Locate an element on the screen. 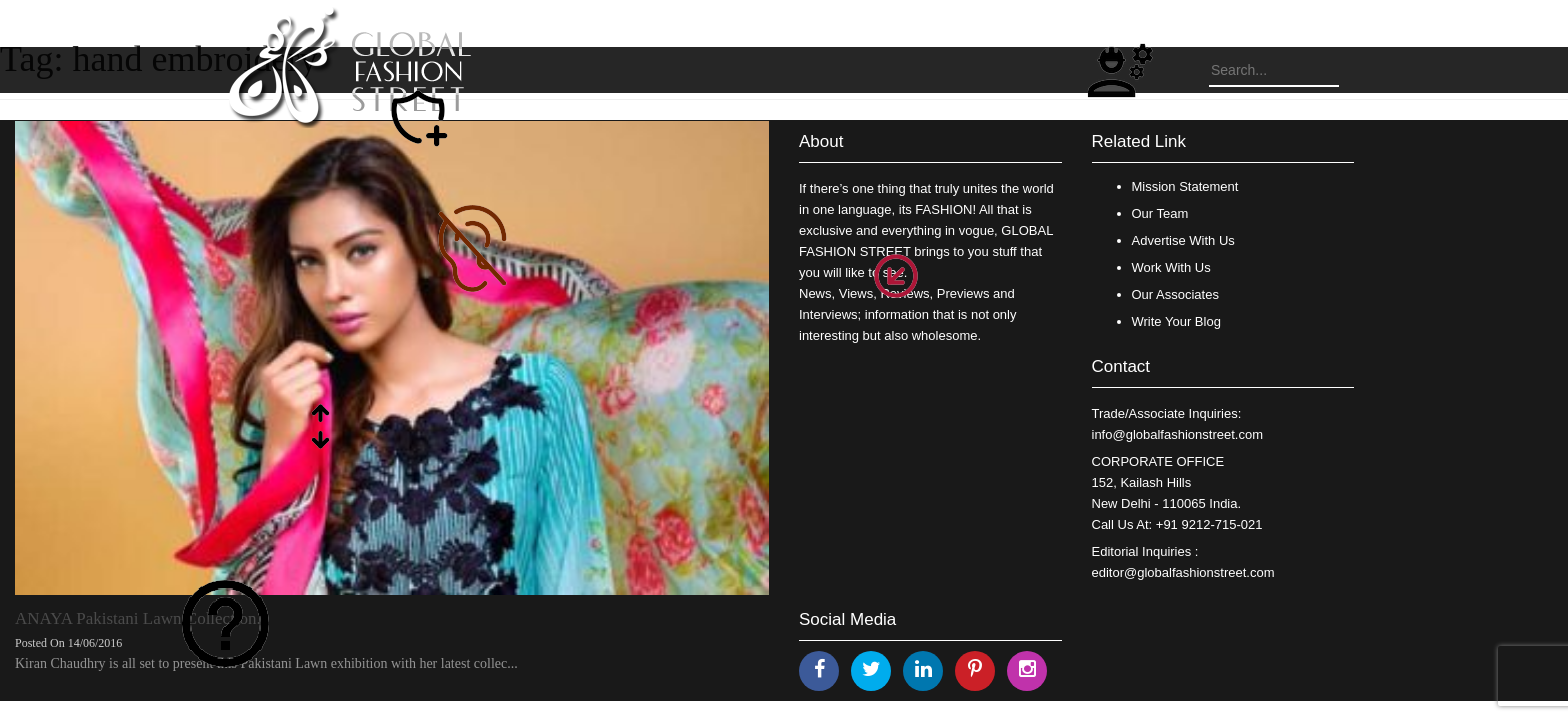 This screenshot has width=1568, height=720. add new security protection is located at coordinates (418, 117).